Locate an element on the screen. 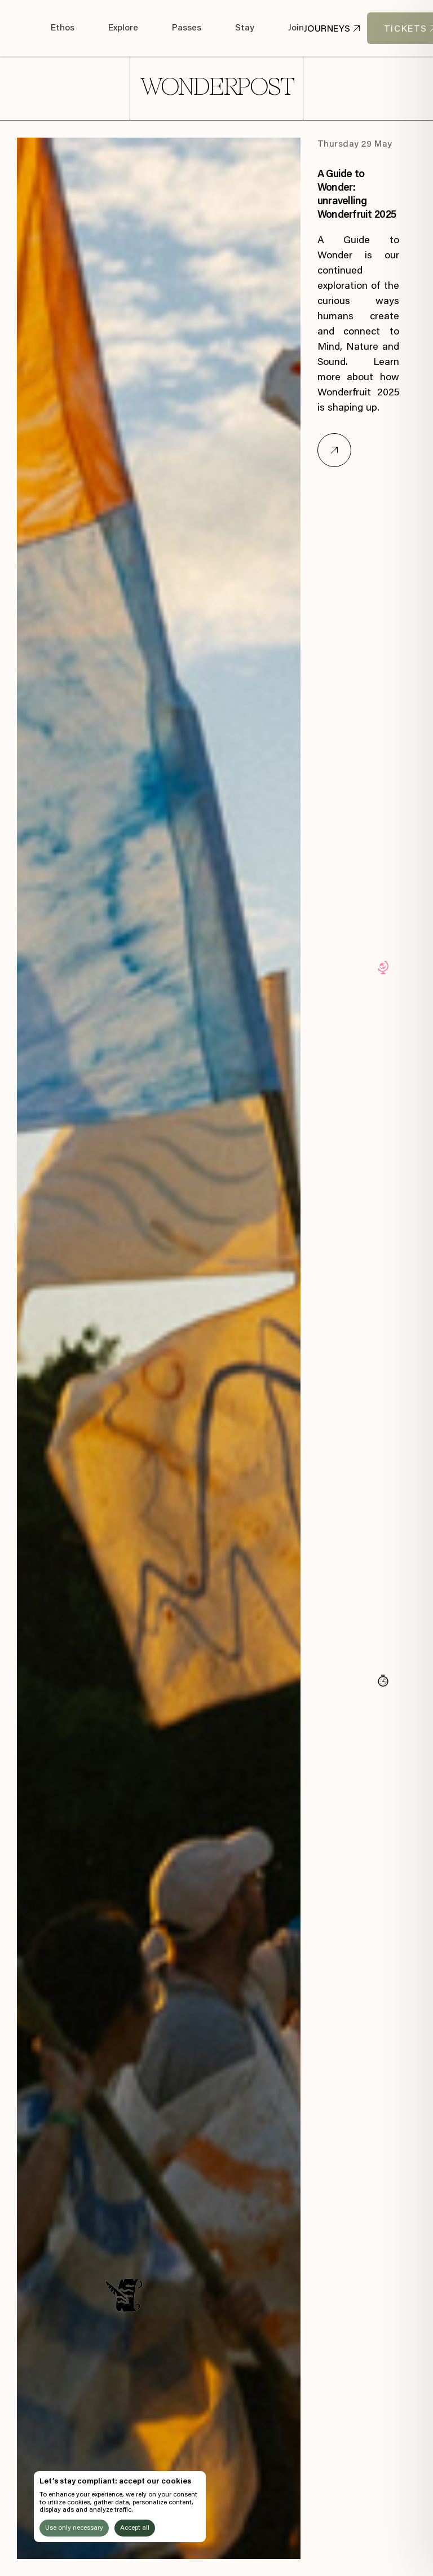  access quest log or story journal is located at coordinates (124, 2295).